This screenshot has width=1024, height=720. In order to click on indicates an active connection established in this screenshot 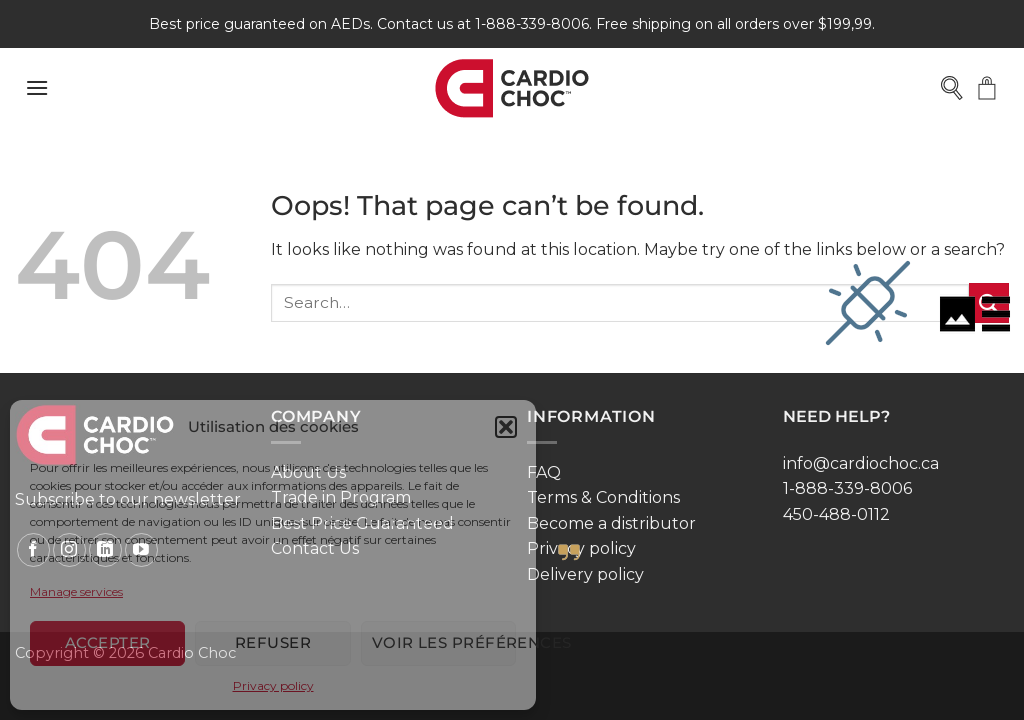, I will do `click(868, 303)`.